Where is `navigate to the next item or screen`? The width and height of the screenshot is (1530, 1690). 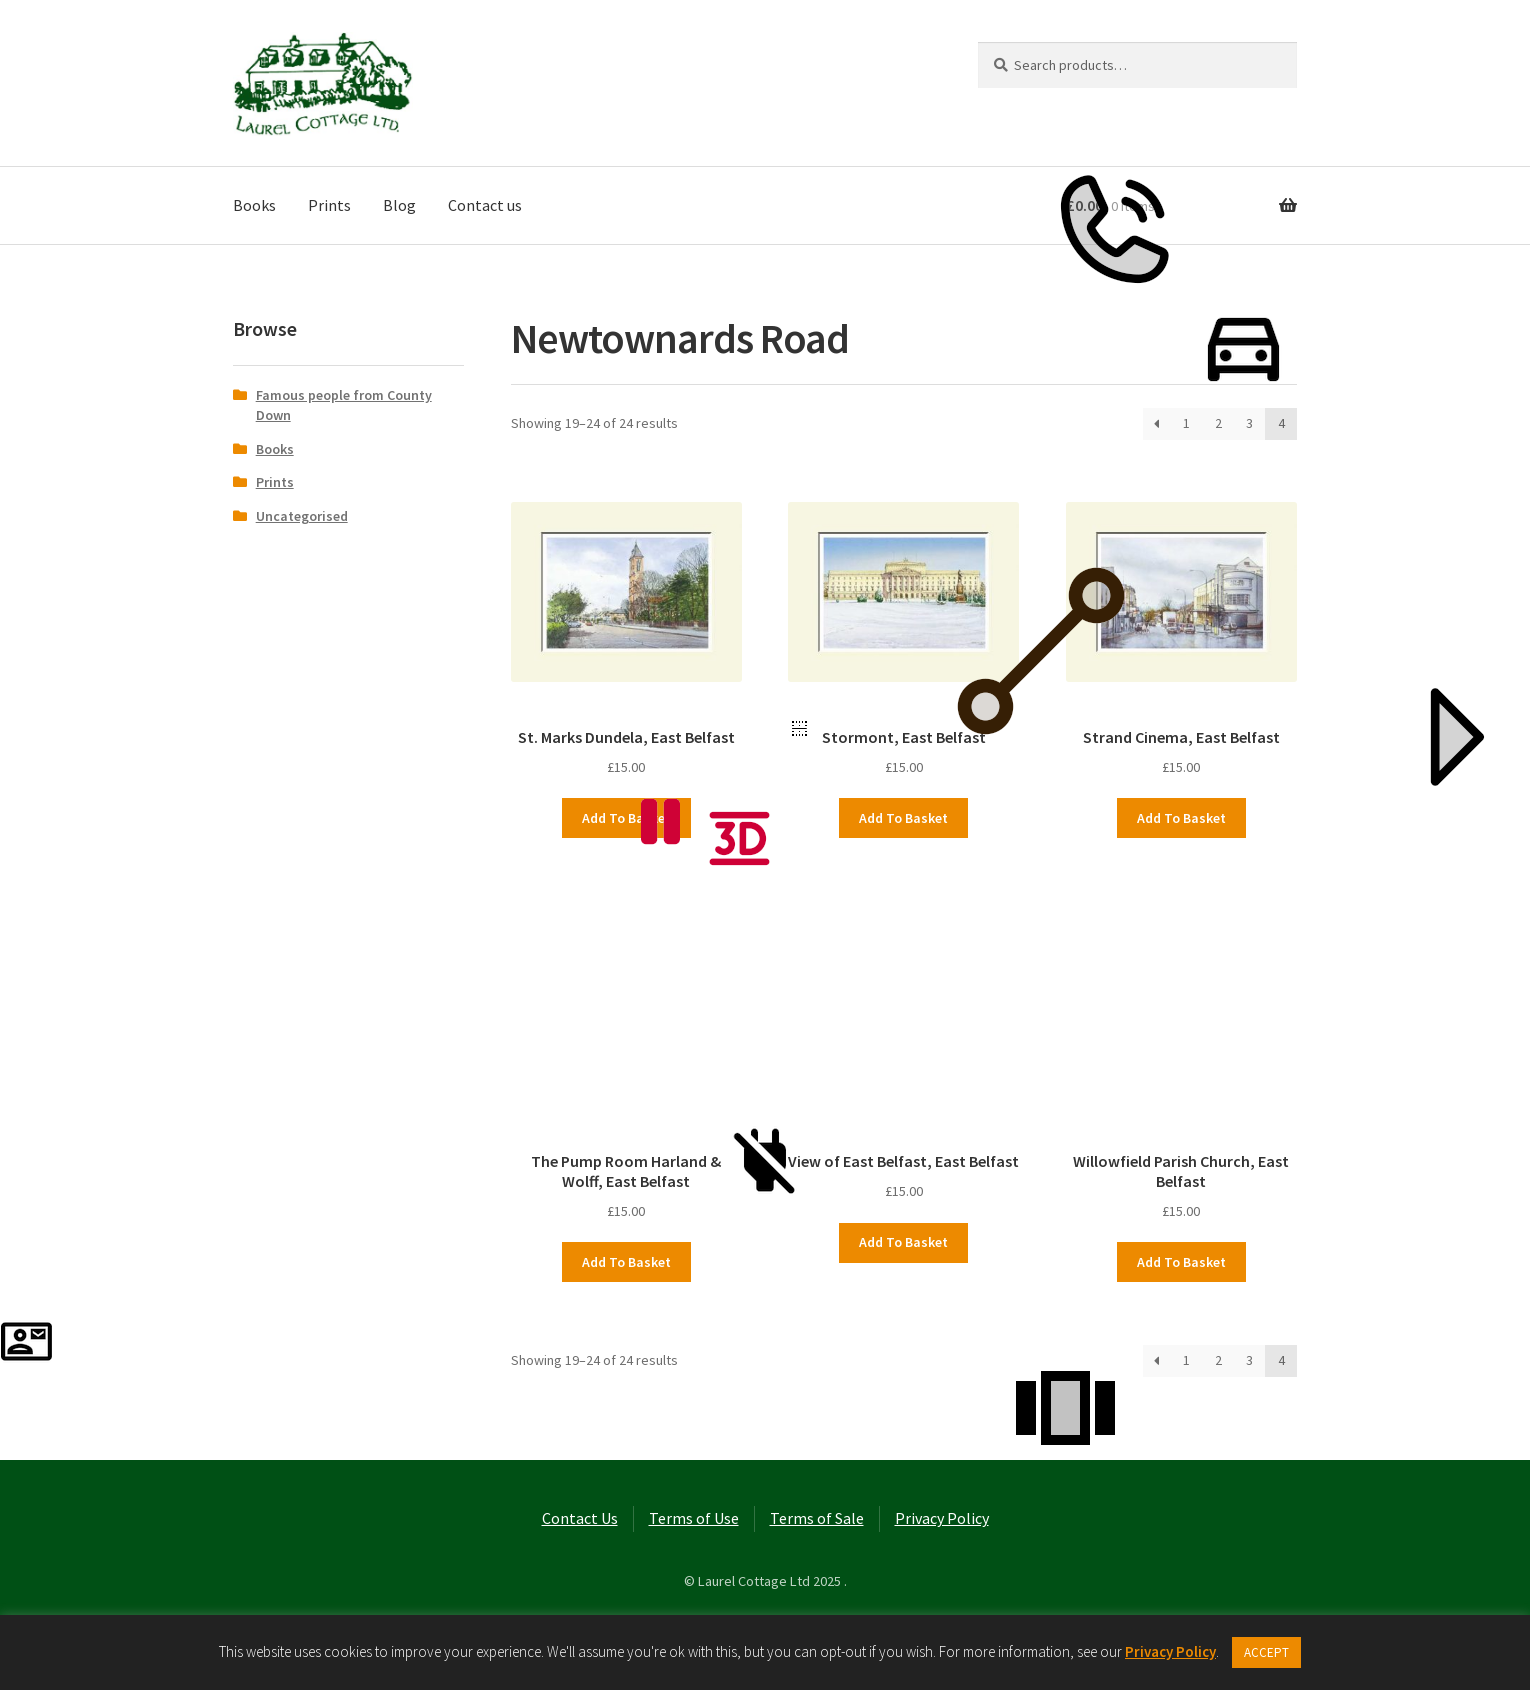
navigate to the next item or screen is located at coordinates (1453, 737).